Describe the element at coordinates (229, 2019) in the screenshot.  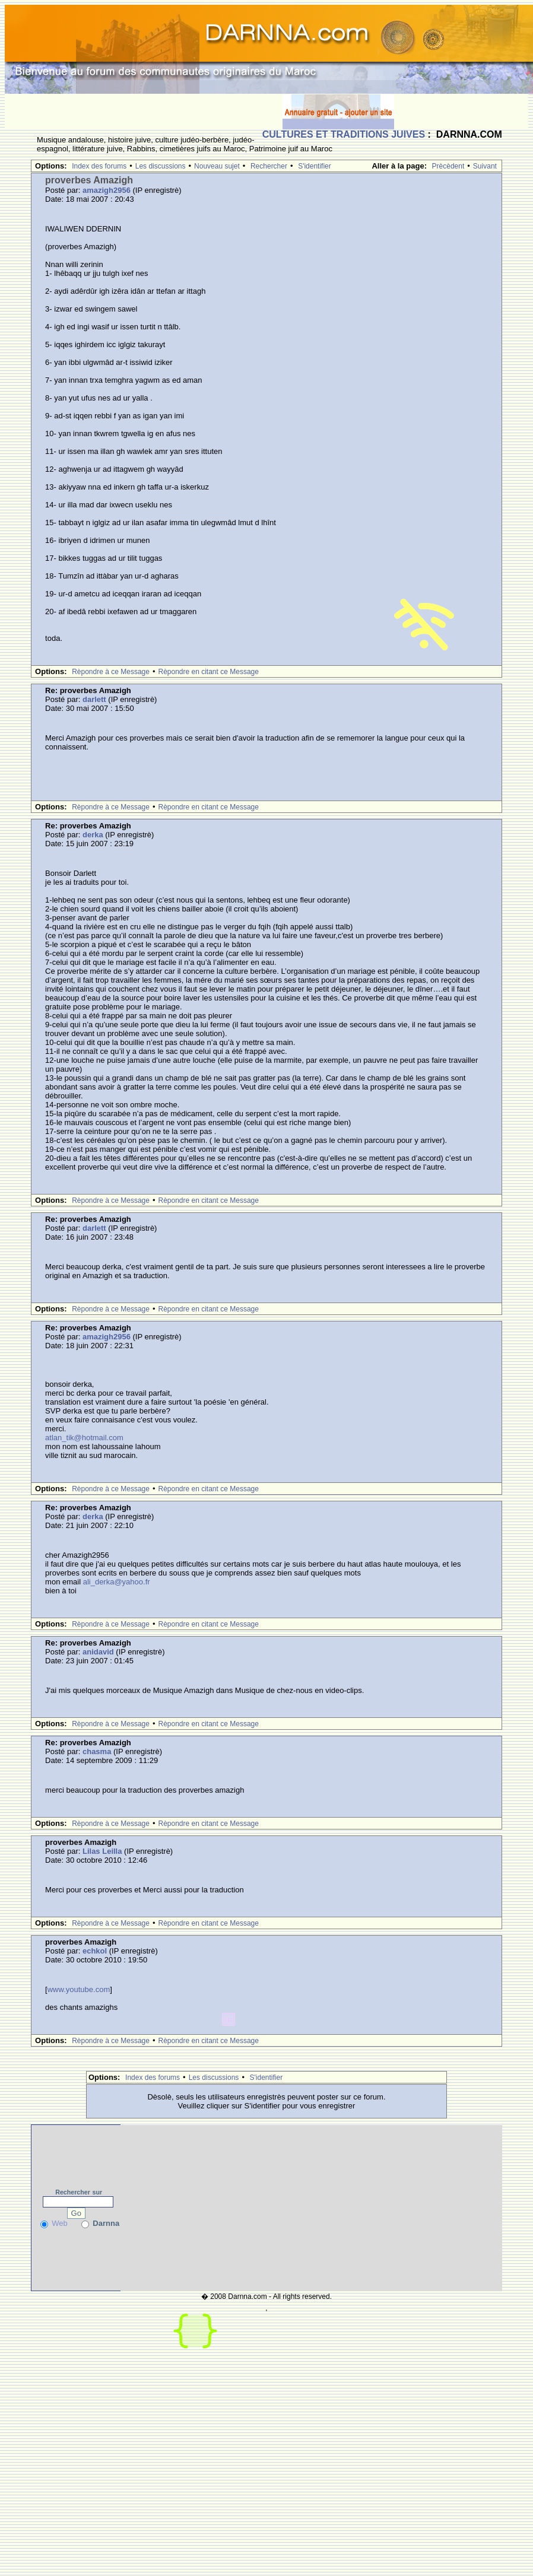
I see `connect with LinkedIn` at that location.